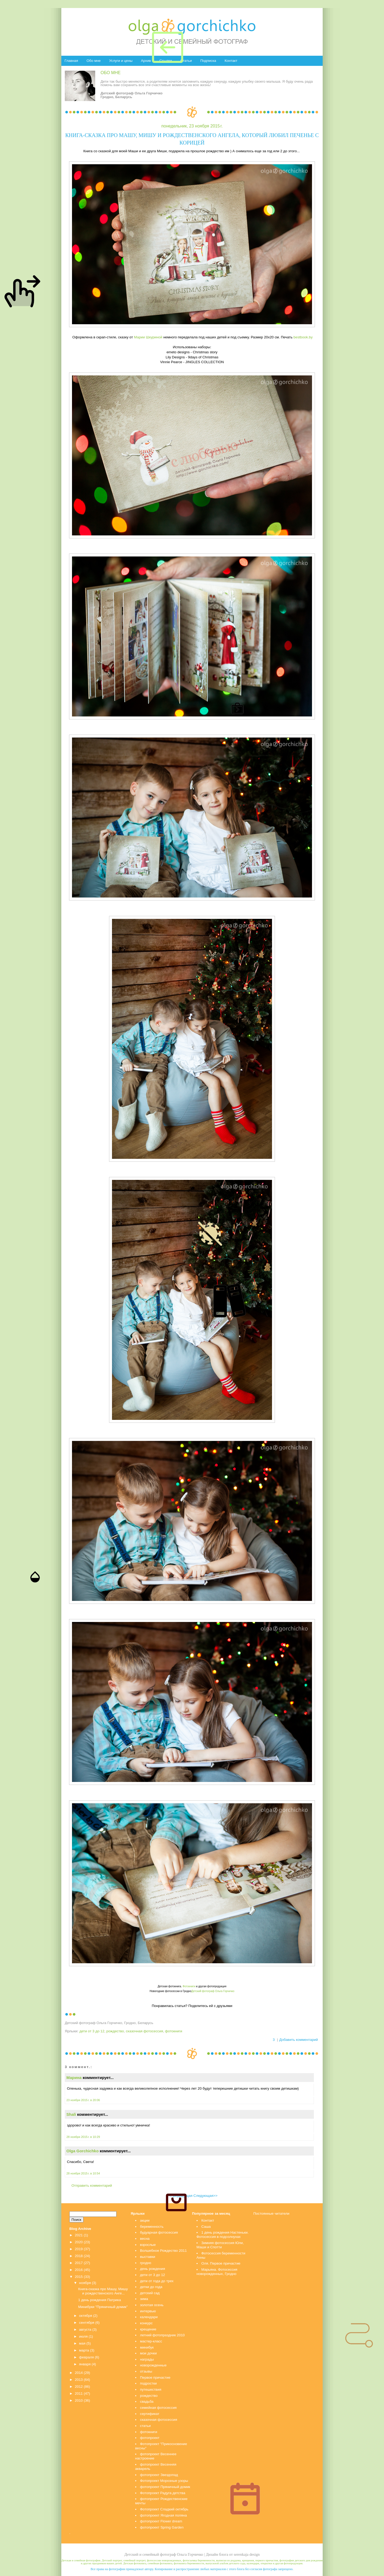 Image resolution: width=384 pixels, height=2576 pixels. I want to click on view your shopping bag, so click(176, 2202).